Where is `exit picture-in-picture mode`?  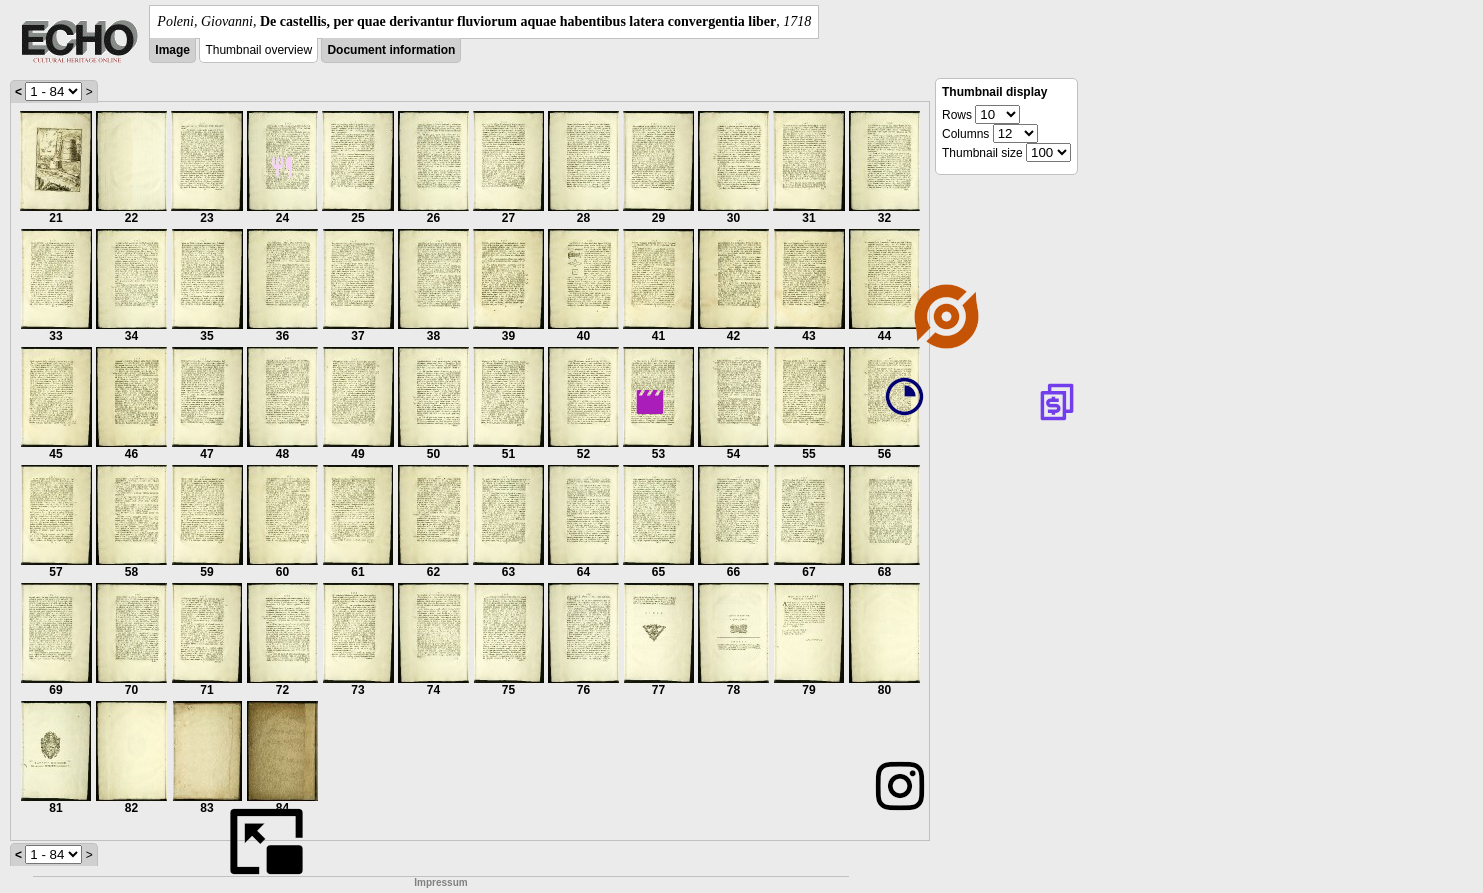 exit picture-in-picture mode is located at coordinates (266, 841).